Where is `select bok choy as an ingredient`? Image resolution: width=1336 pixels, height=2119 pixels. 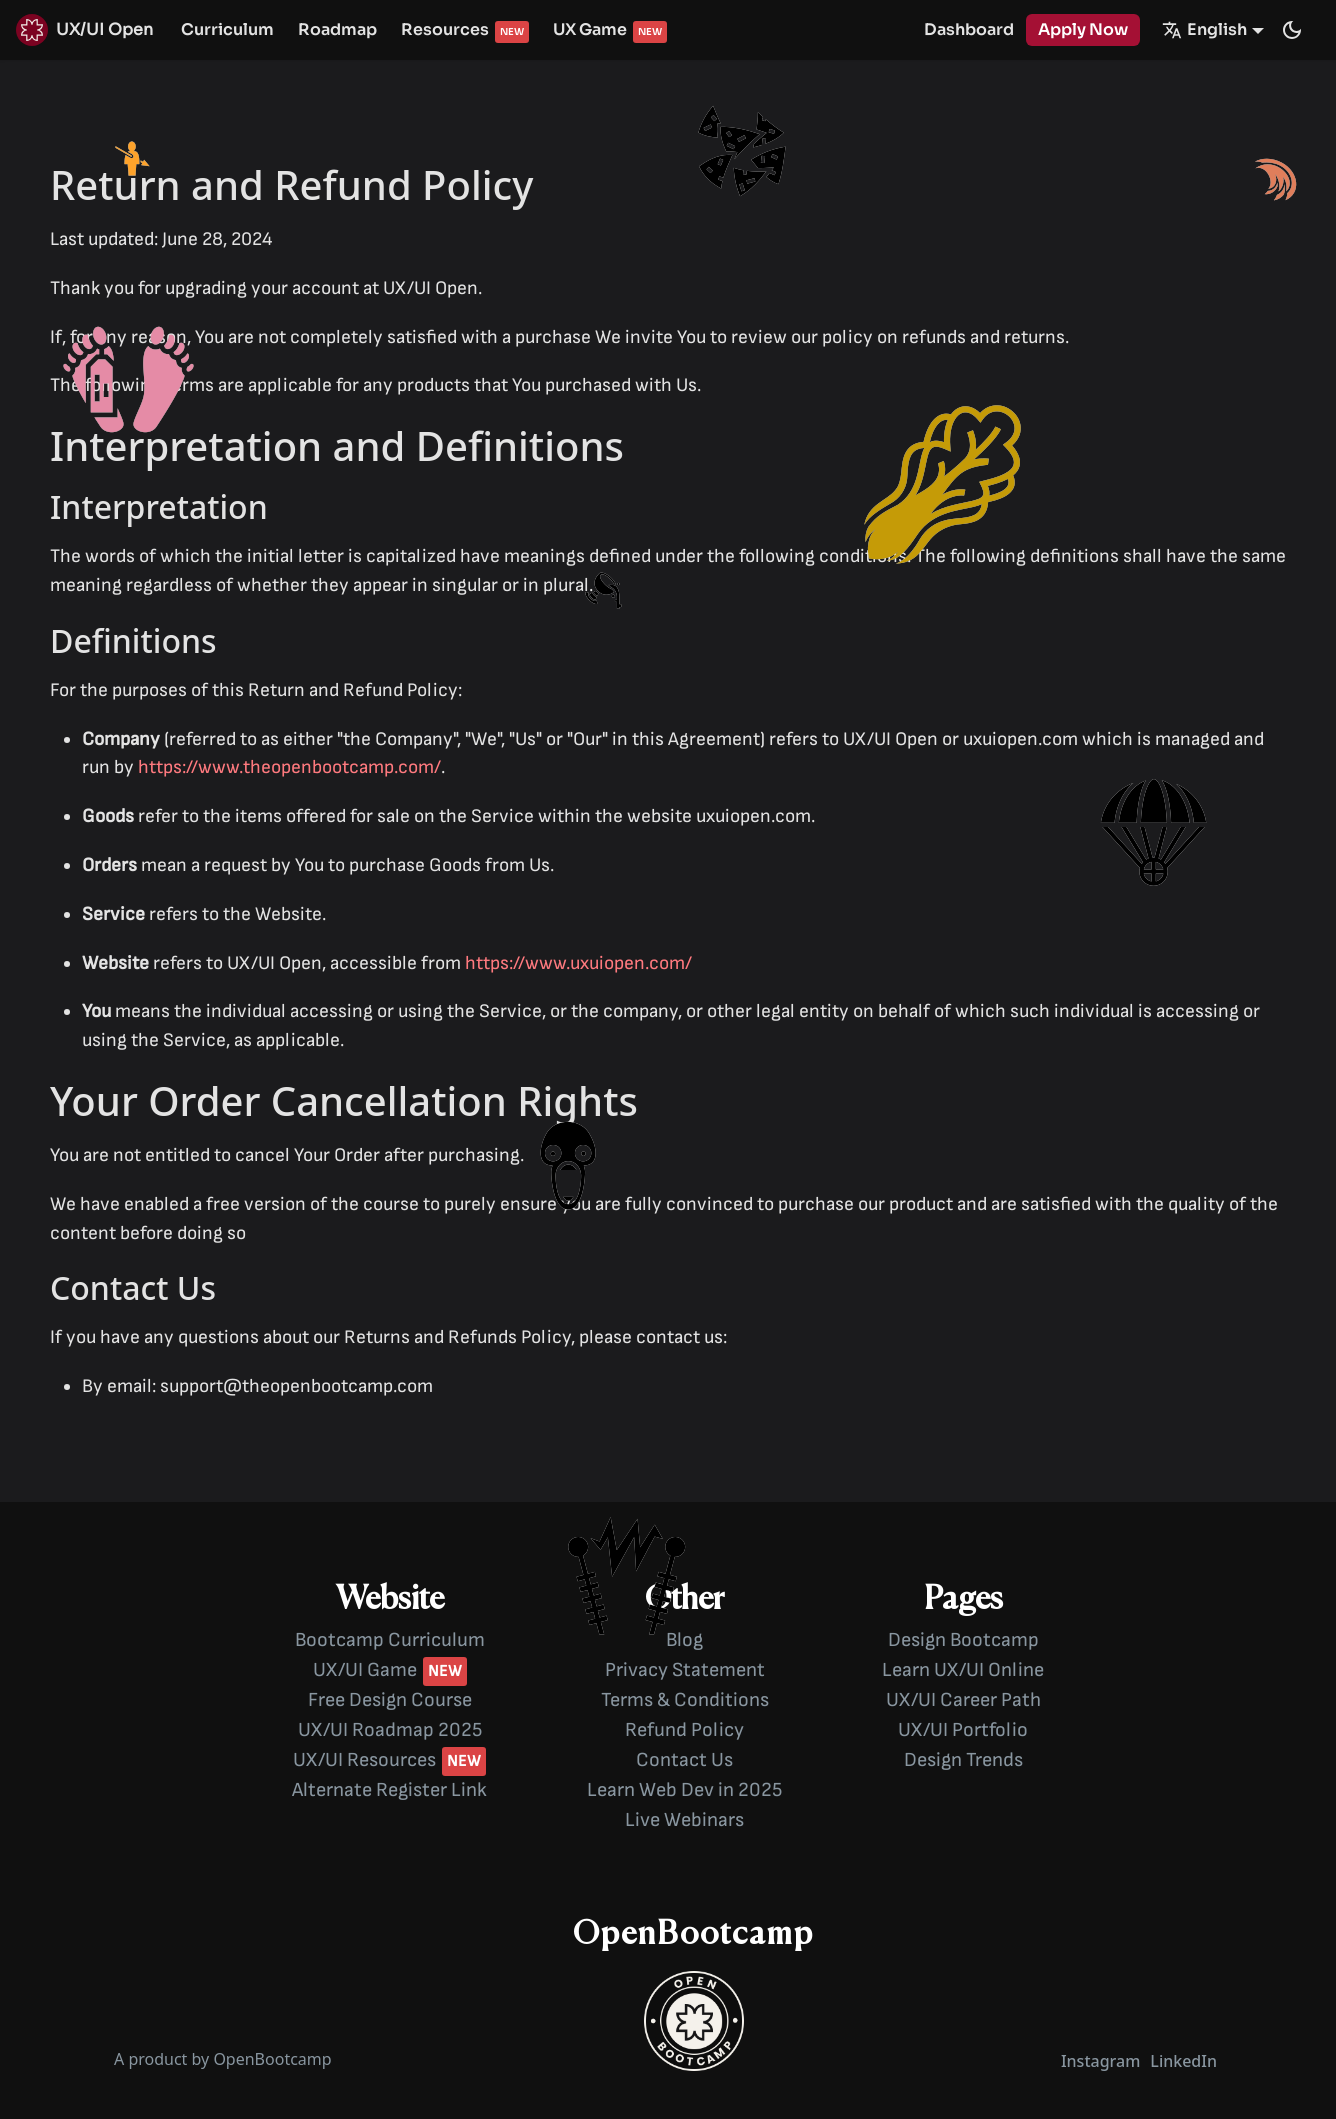
select bok choy as an ingredient is located at coordinates (942, 484).